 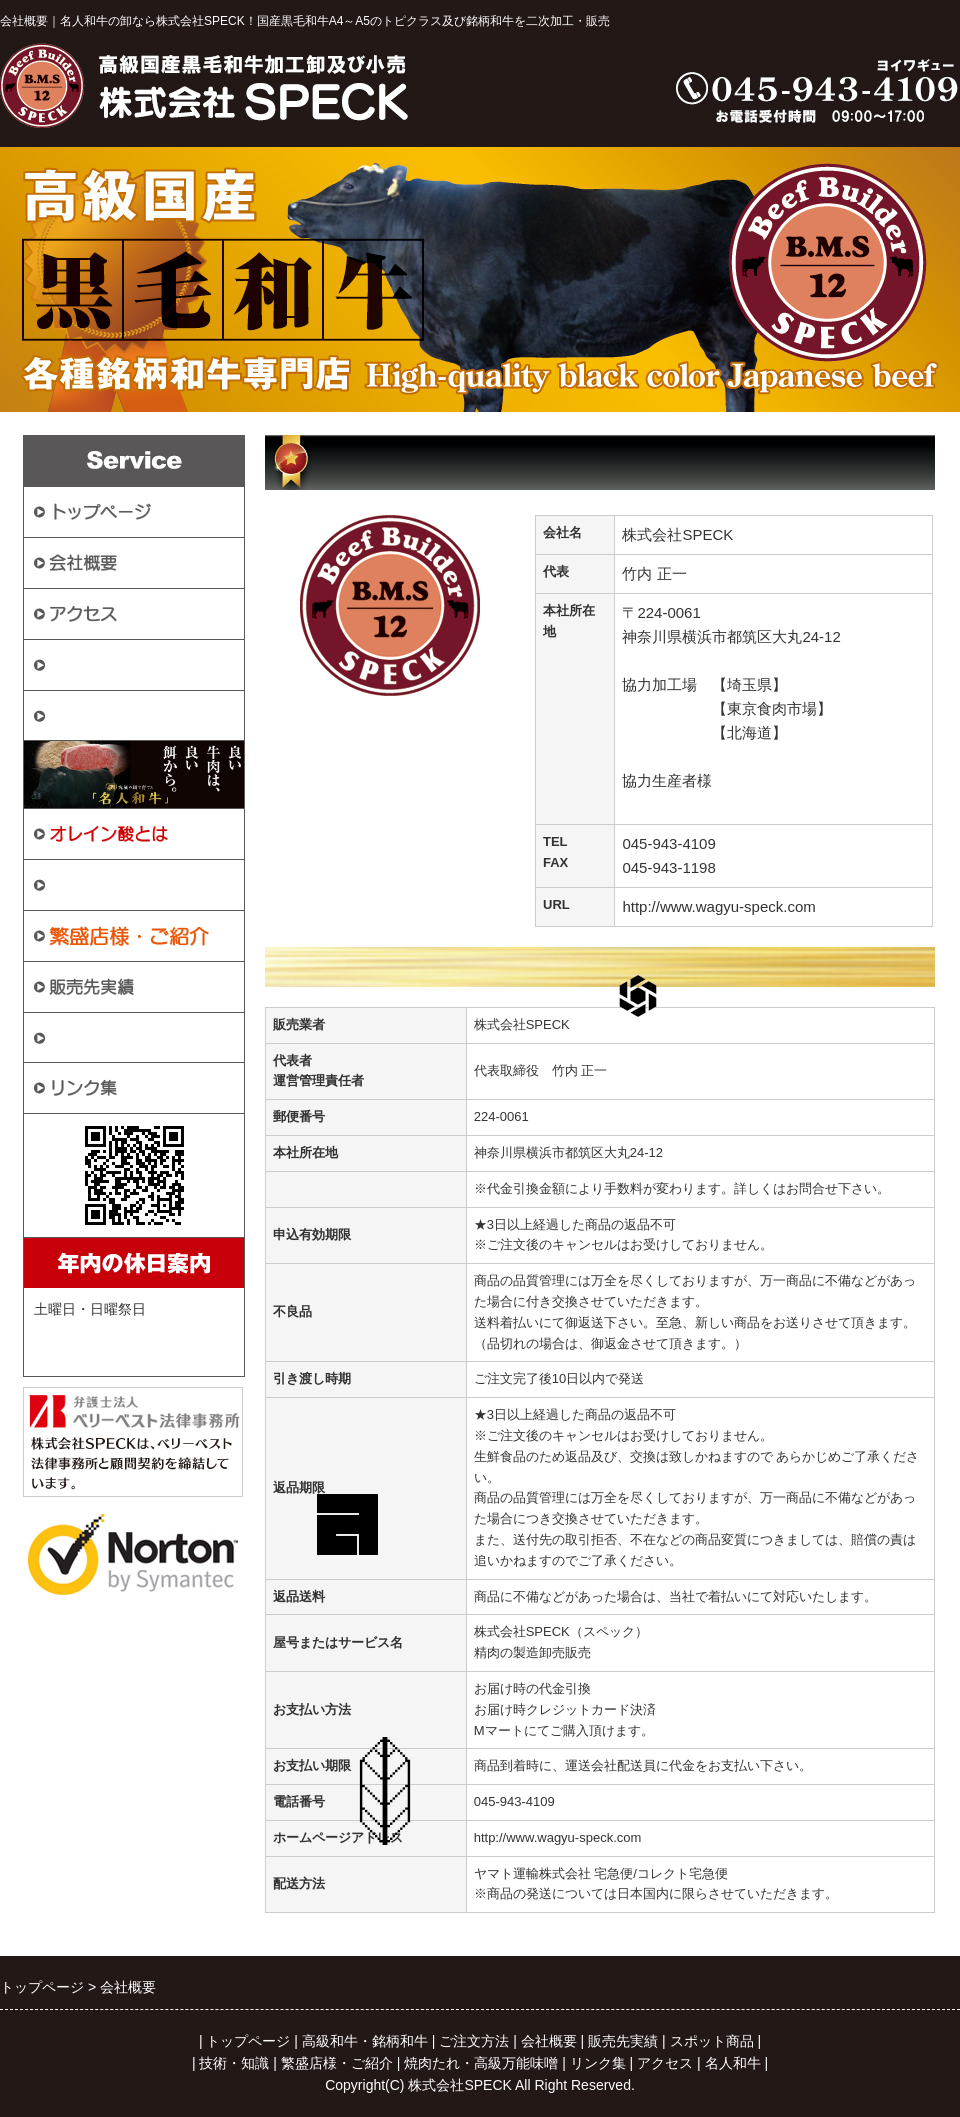 What do you see at coordinates (385, 1791) in the screenshot?
I see `folium mapping library logo` at bounding box center [385, 1791].